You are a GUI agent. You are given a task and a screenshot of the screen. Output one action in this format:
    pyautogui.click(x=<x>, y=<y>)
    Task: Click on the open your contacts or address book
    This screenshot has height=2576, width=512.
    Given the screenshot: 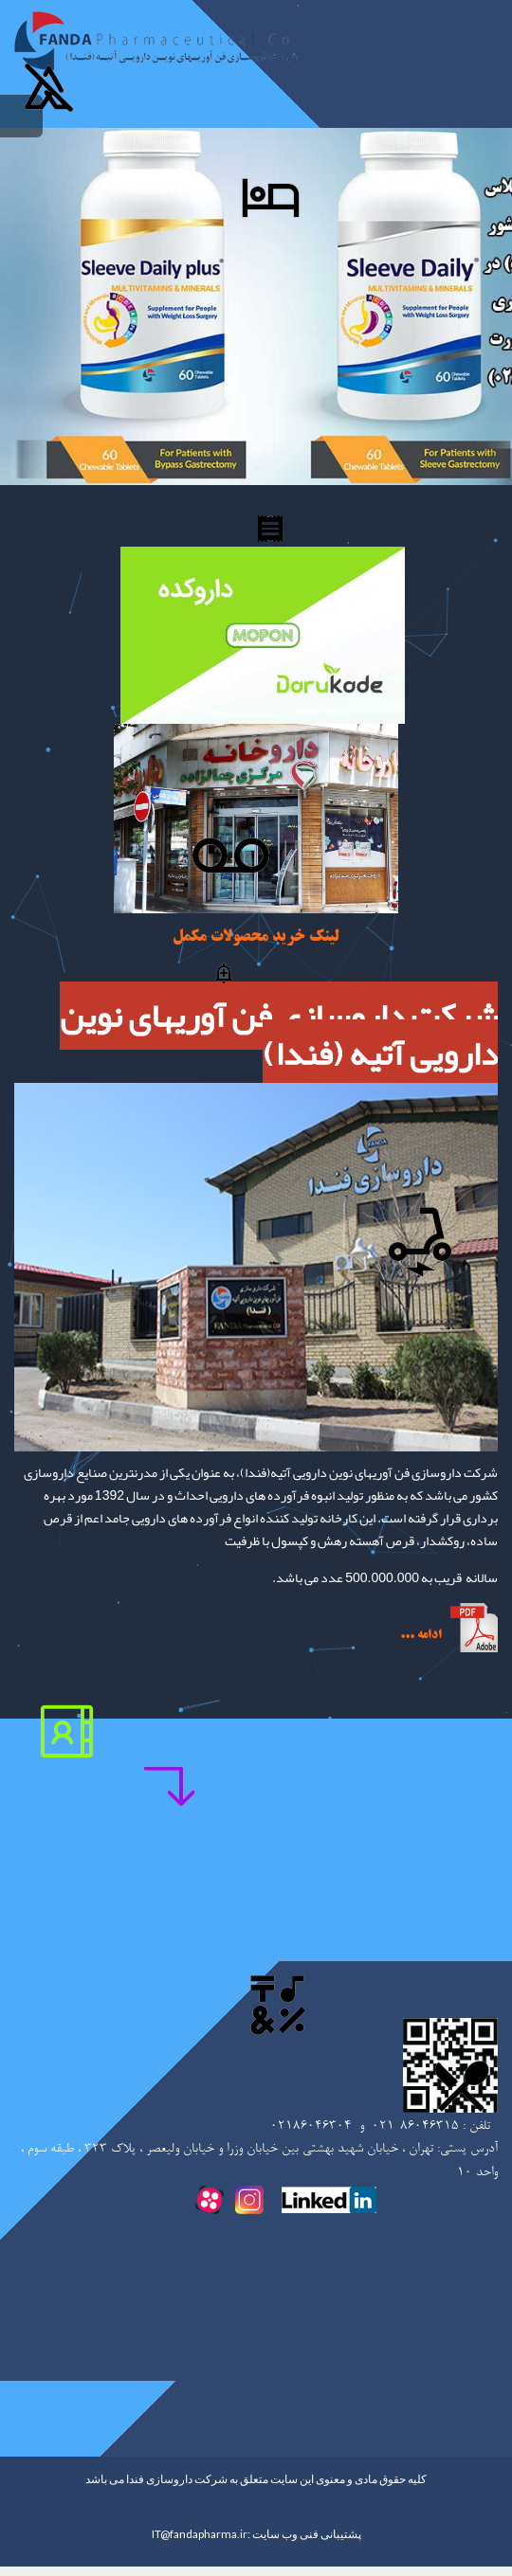 What is the action you would take?
    pyautogui.click(x=66, y=1731)
    